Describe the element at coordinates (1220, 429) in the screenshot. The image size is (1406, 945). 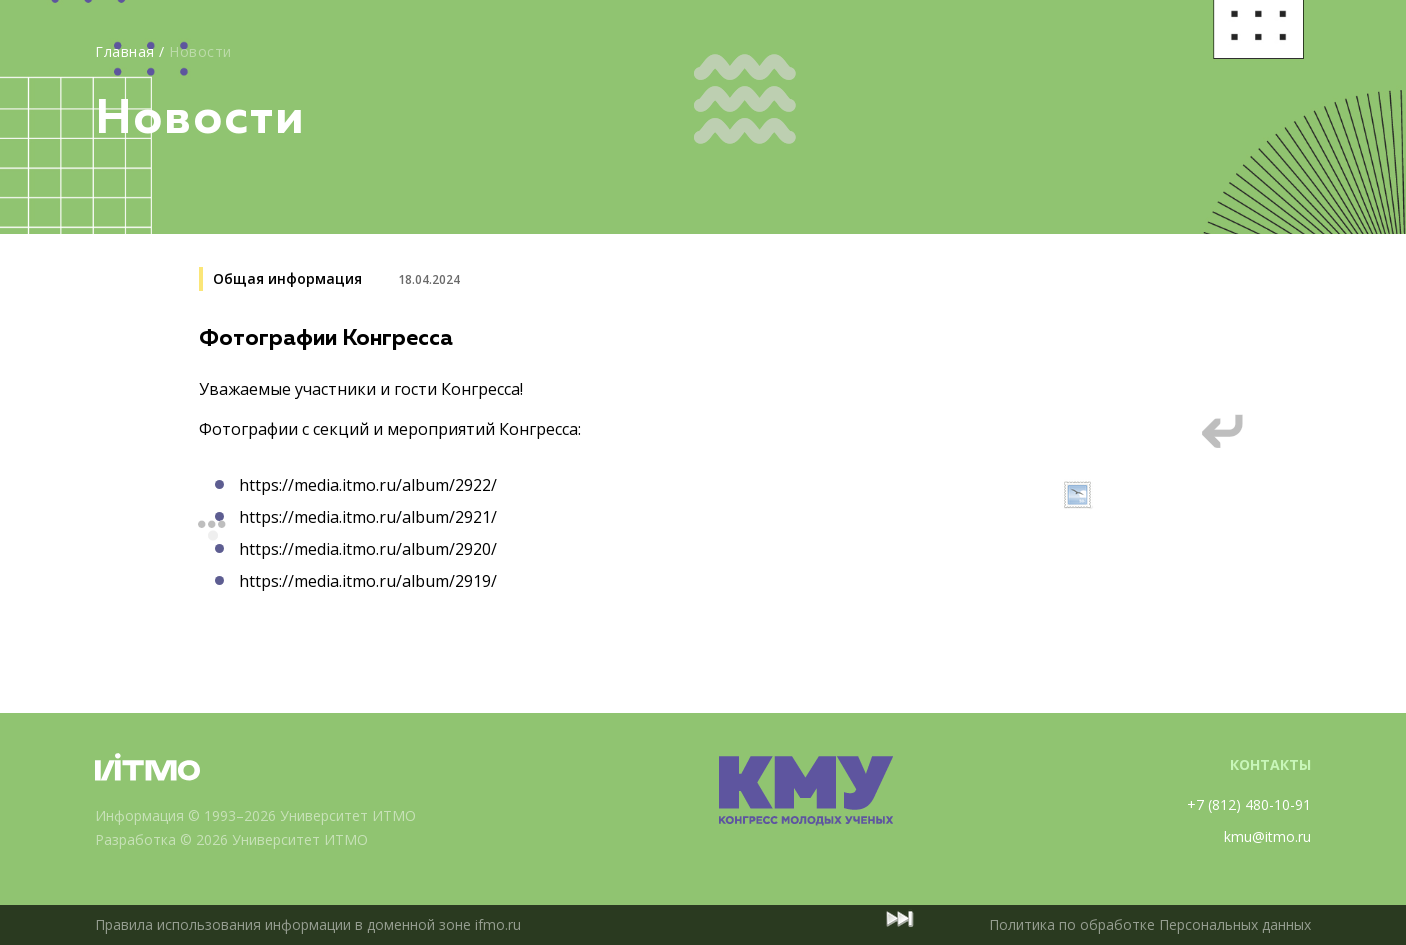
I see `indicates a message has been replied to` at that location.